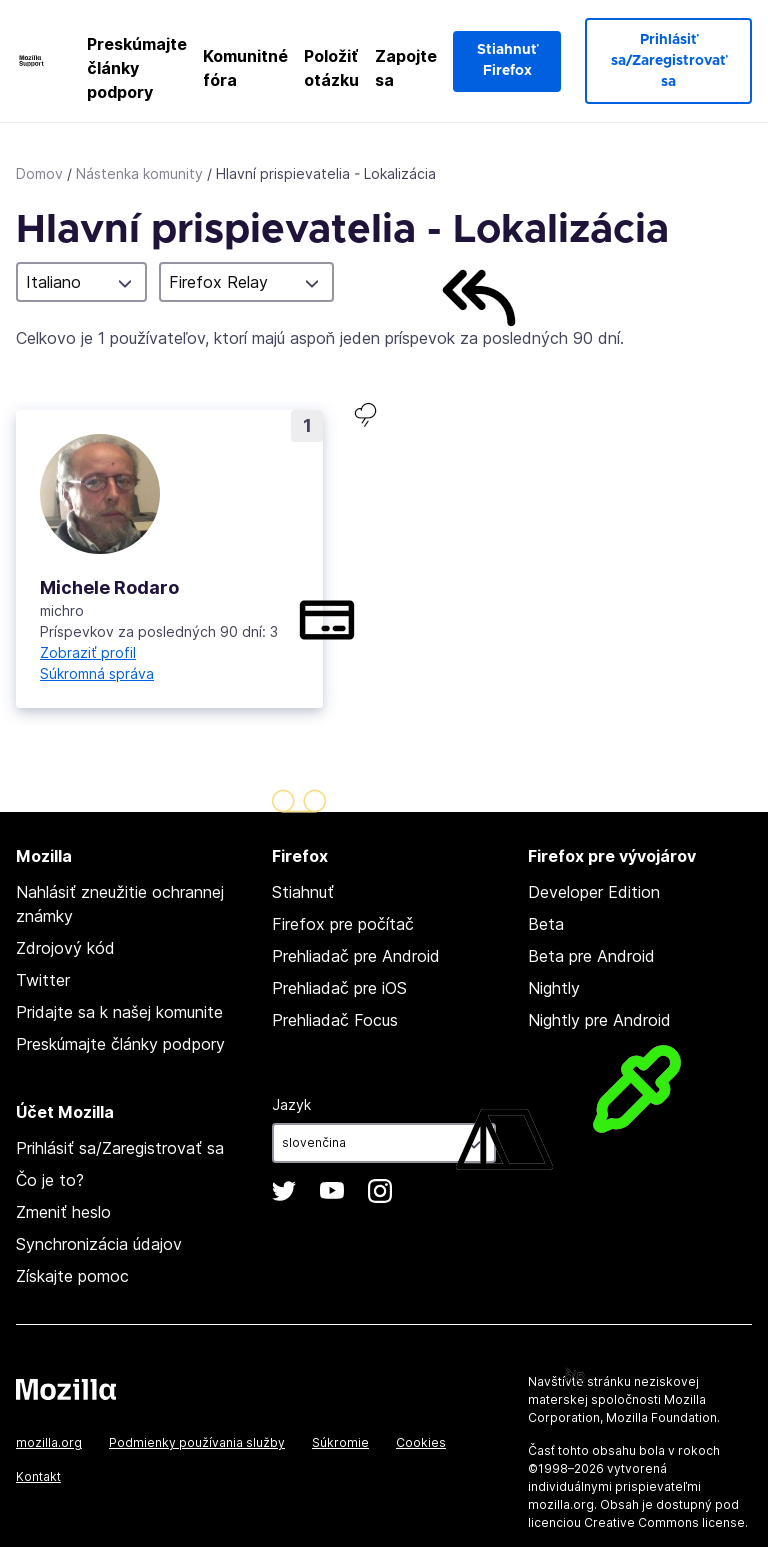 The height and width of the screenshot is (1547, 768). What do you see at coordinates (504, 1142) in the screenshot?
I see `view camping or outdoor locations` at bounding box center [504, 1142].